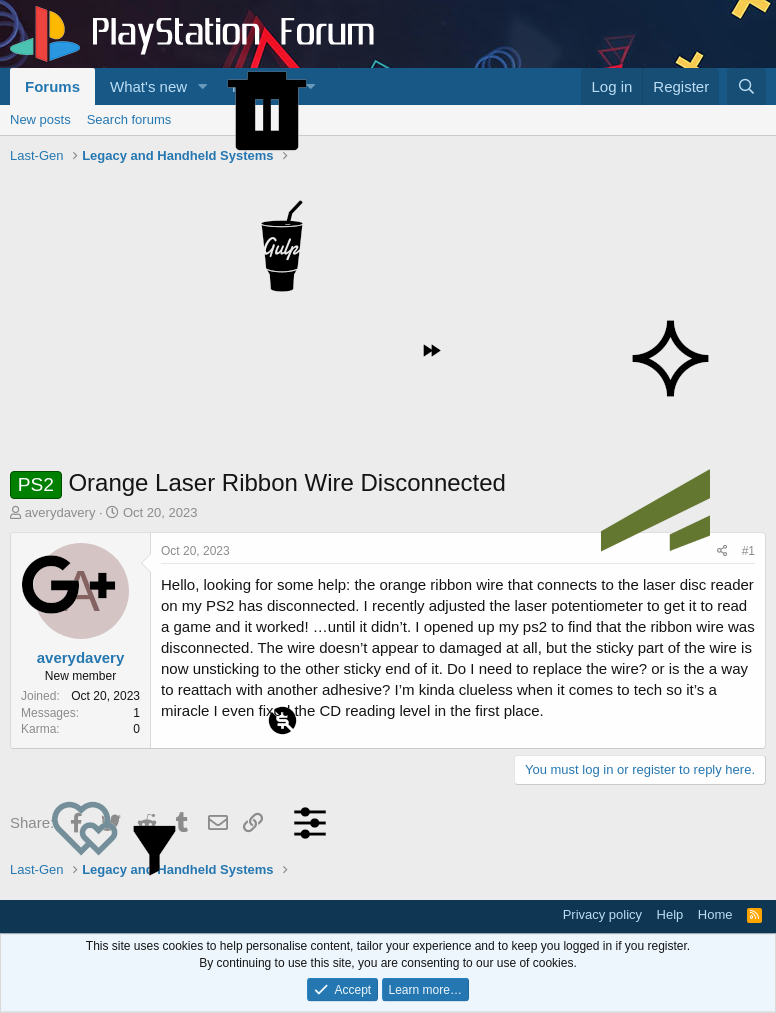 This screenshot has height=1013, width=776. Describe the element at coordinates (154, 849) in the screenshot. I see `filter or sort content` at that location.